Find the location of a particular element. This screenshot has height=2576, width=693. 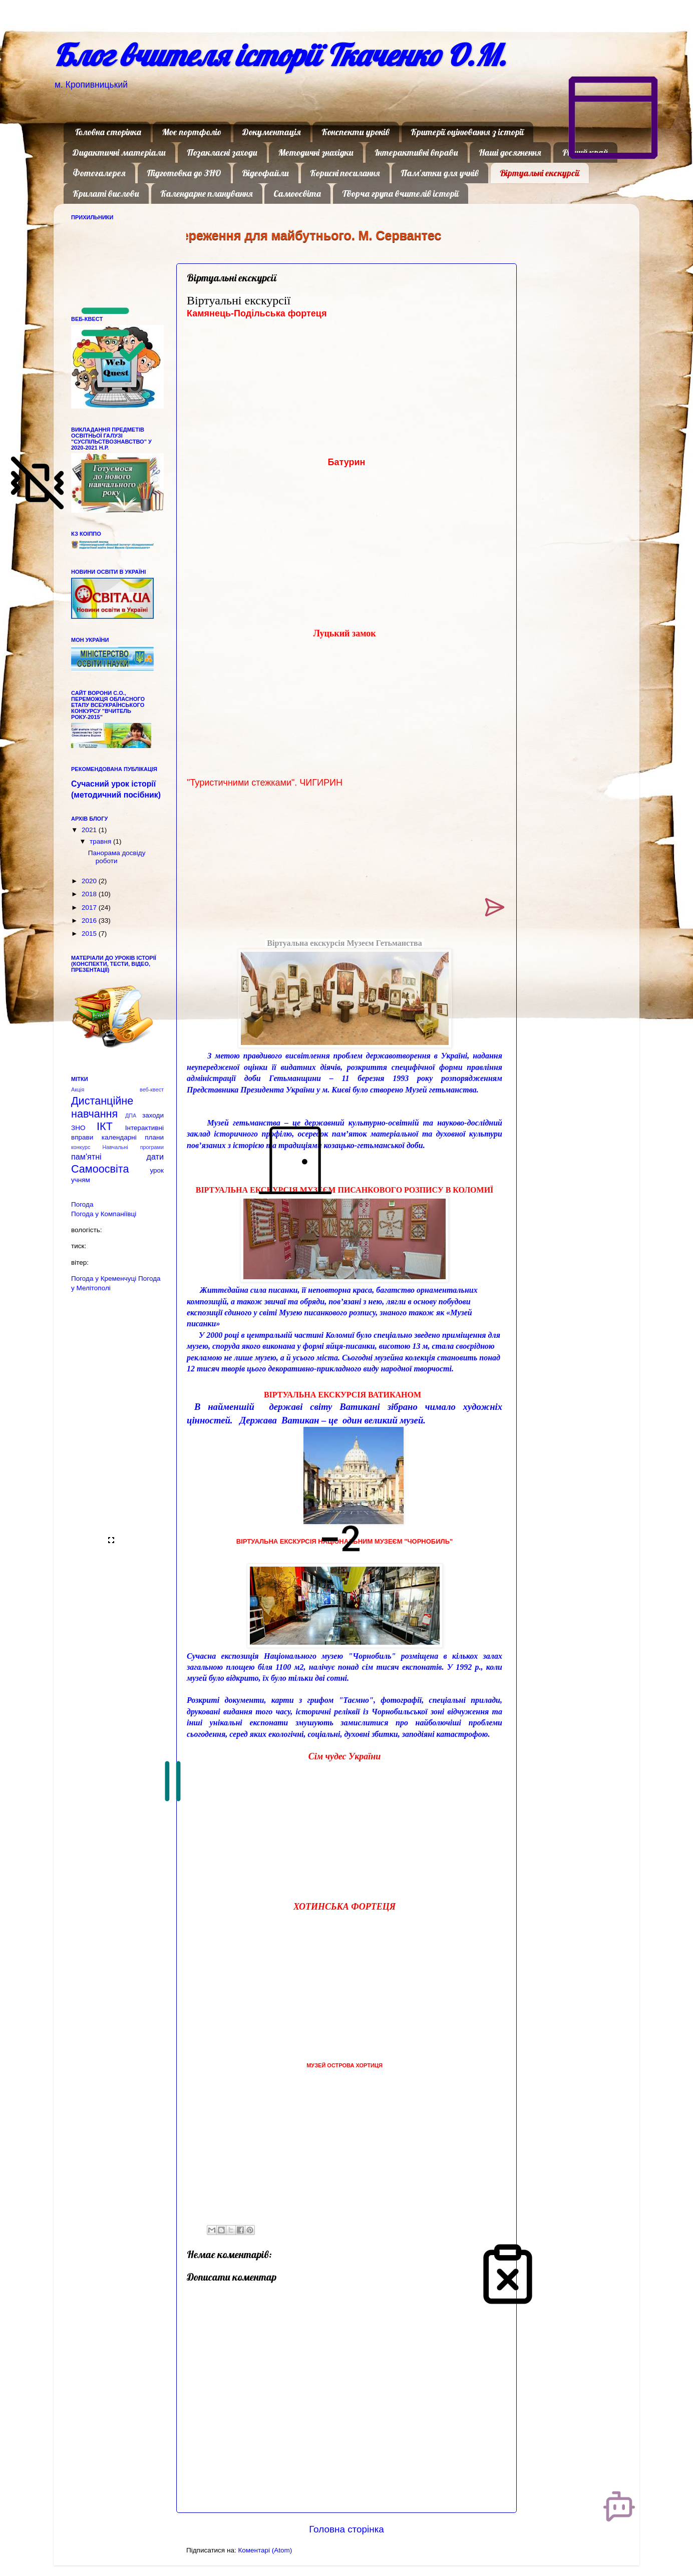

view completed tasks is located at coordinates (113, 333).